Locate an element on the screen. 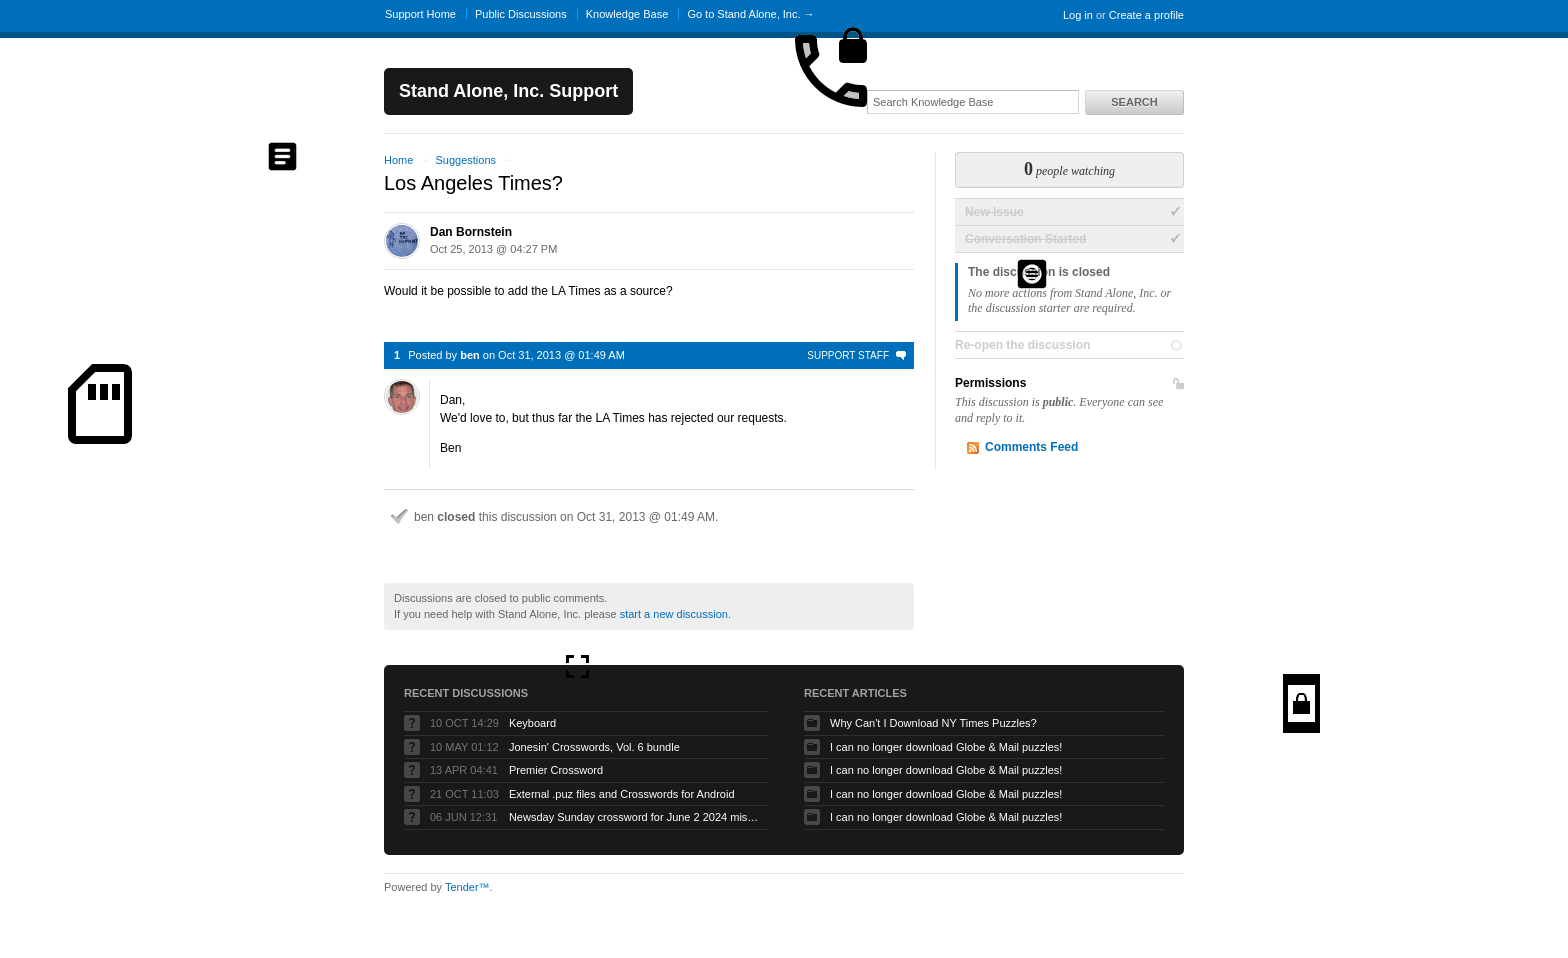 This screenshot has width=1568, height=958. lock screen in portrait orientation is located at coordinates (1301, 703).